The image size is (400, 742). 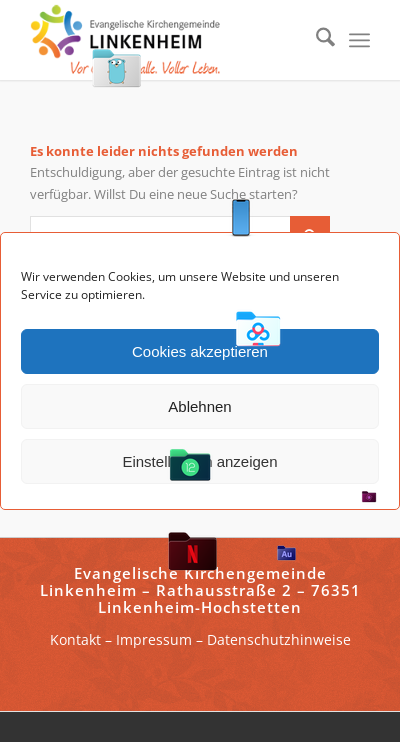 I want to click on iPhone XS device icon, so click(x=241, y=218).